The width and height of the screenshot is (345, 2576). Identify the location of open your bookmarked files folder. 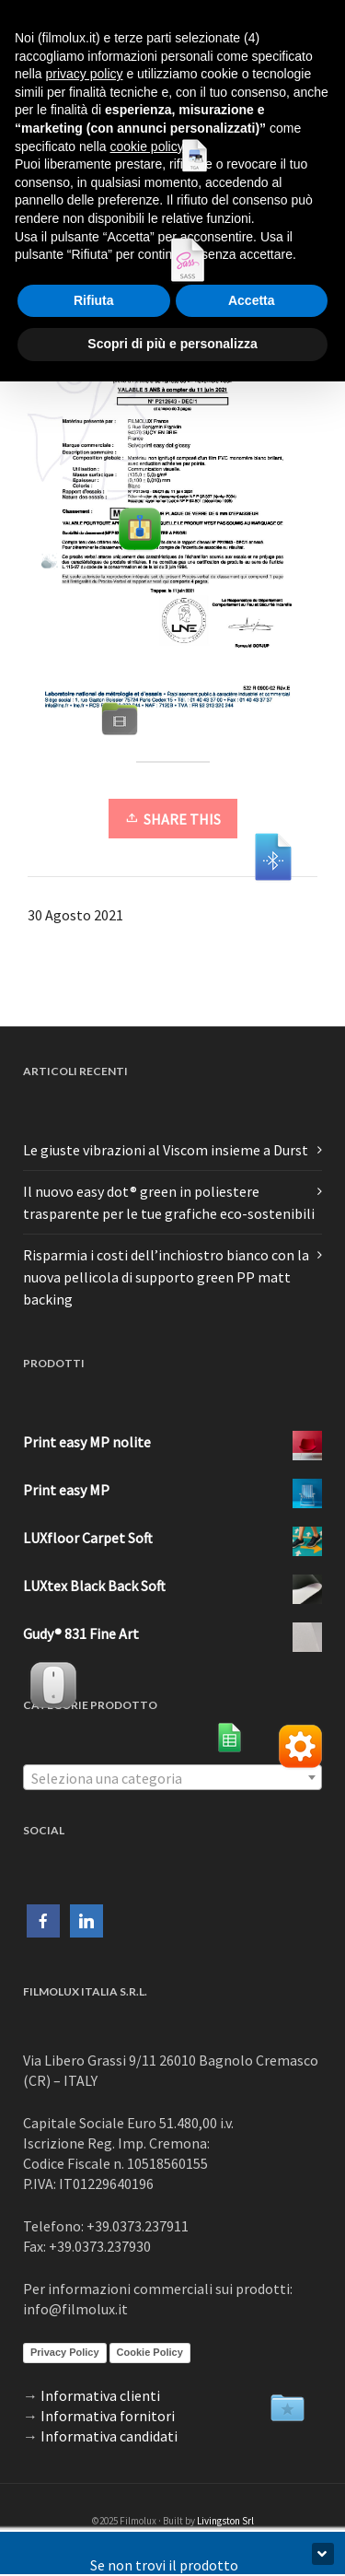
(287, 2407).